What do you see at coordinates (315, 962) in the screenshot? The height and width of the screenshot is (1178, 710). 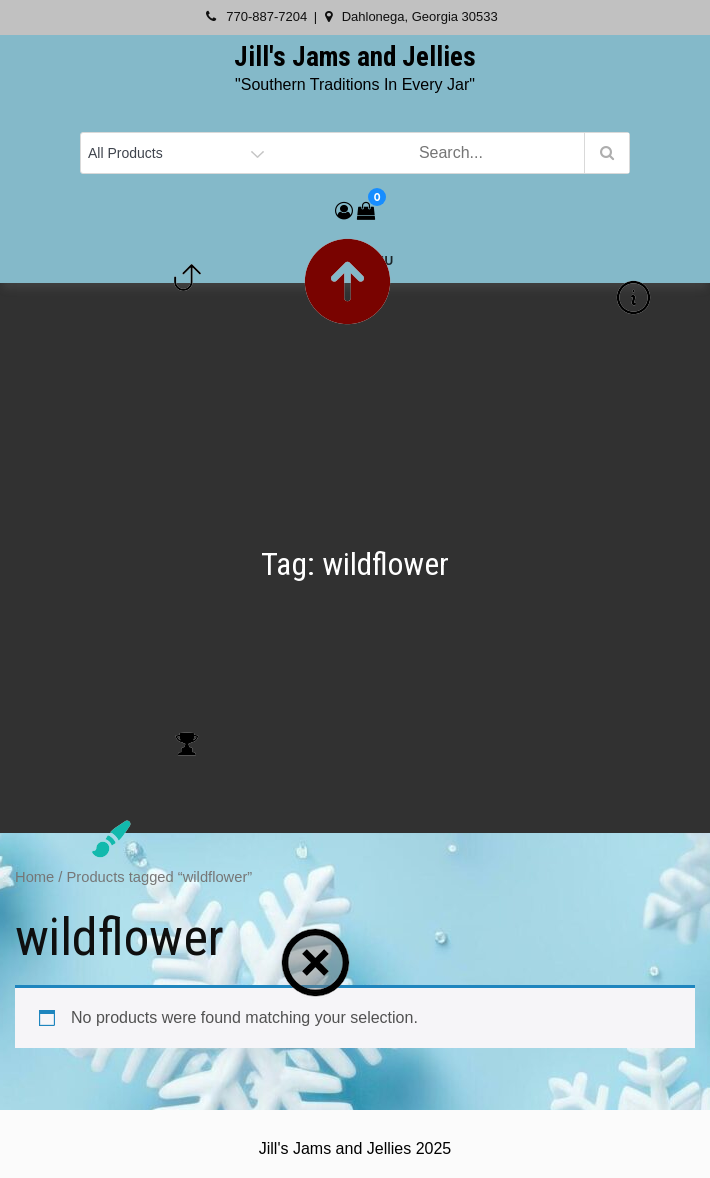 I see `close or dismiss a dialog` at bounding box center [315, 962].